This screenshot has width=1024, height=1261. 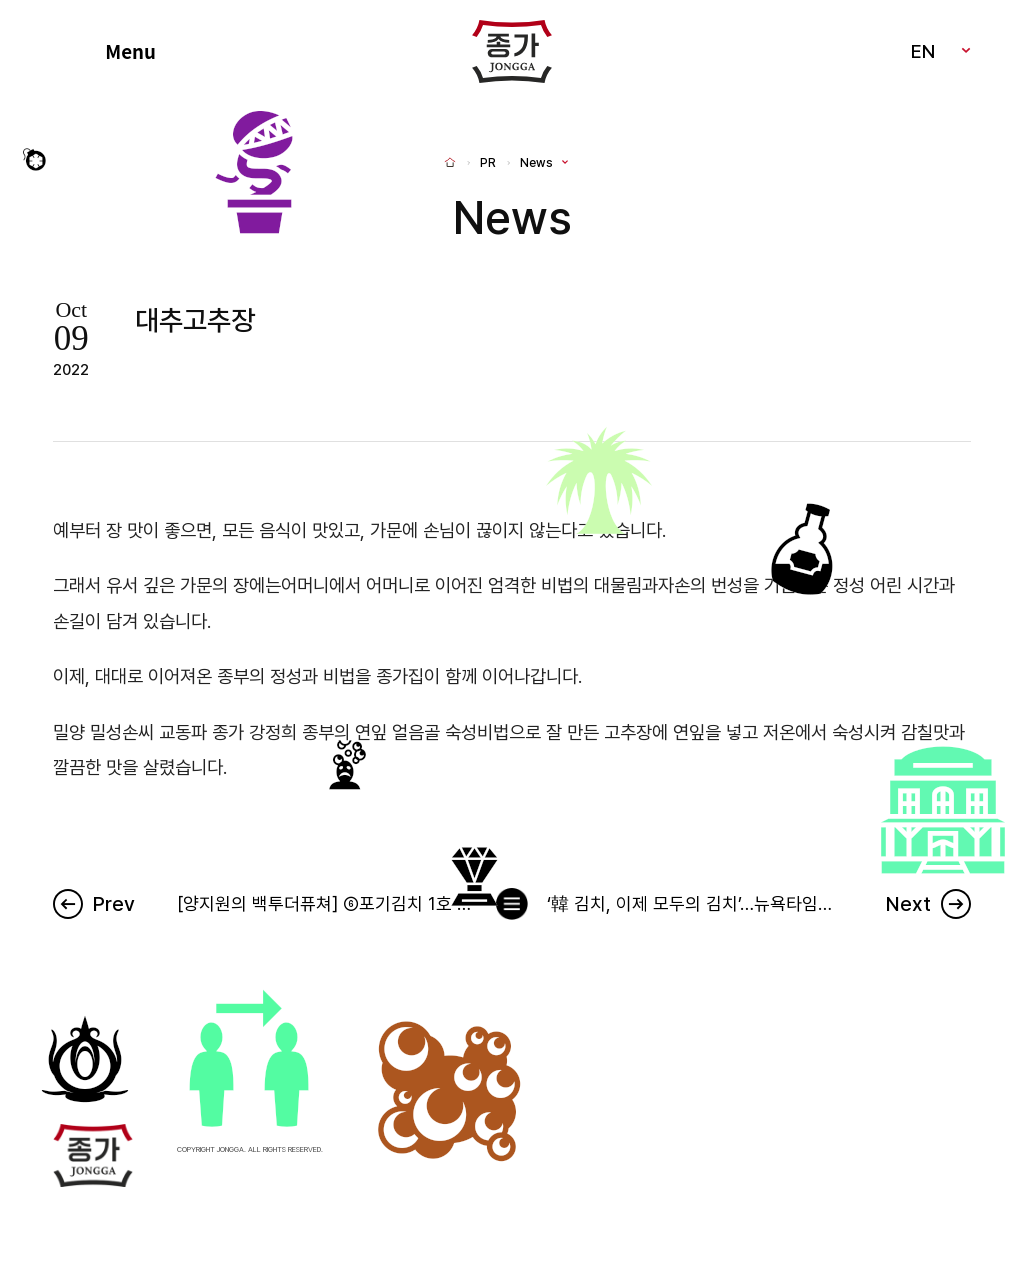 I want to click on select a potion or consumable item, so click(x=806, y=548).